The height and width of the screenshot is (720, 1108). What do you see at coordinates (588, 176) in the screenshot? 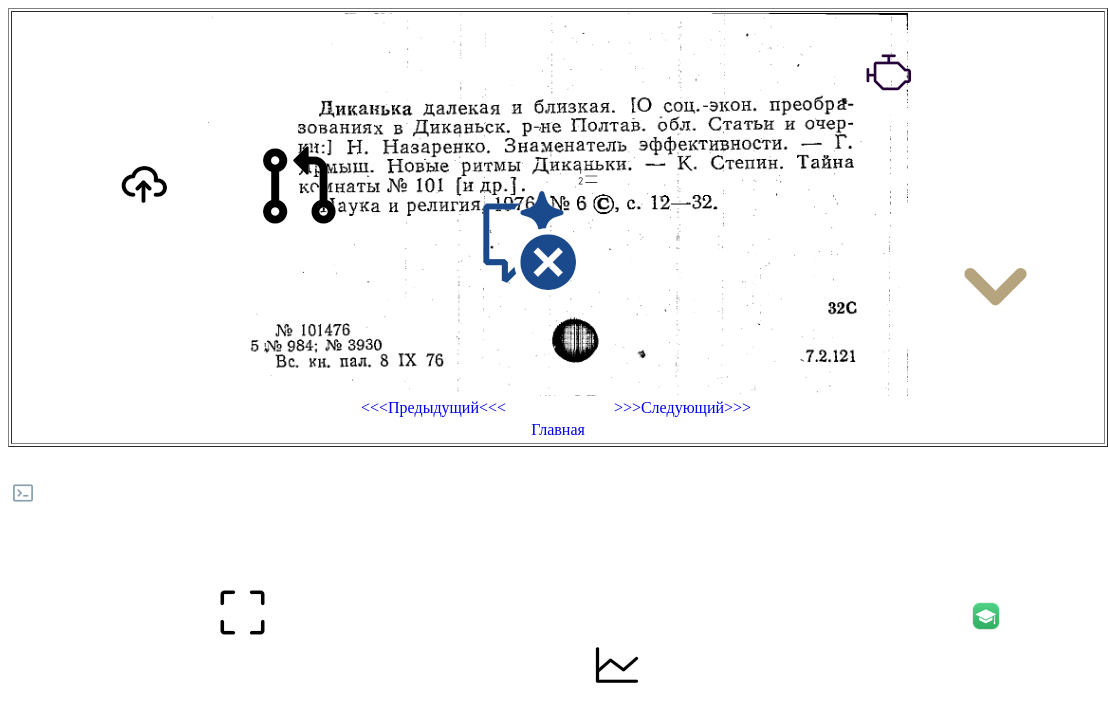
I see `create a numbered list` at bounding box center [588, 176].